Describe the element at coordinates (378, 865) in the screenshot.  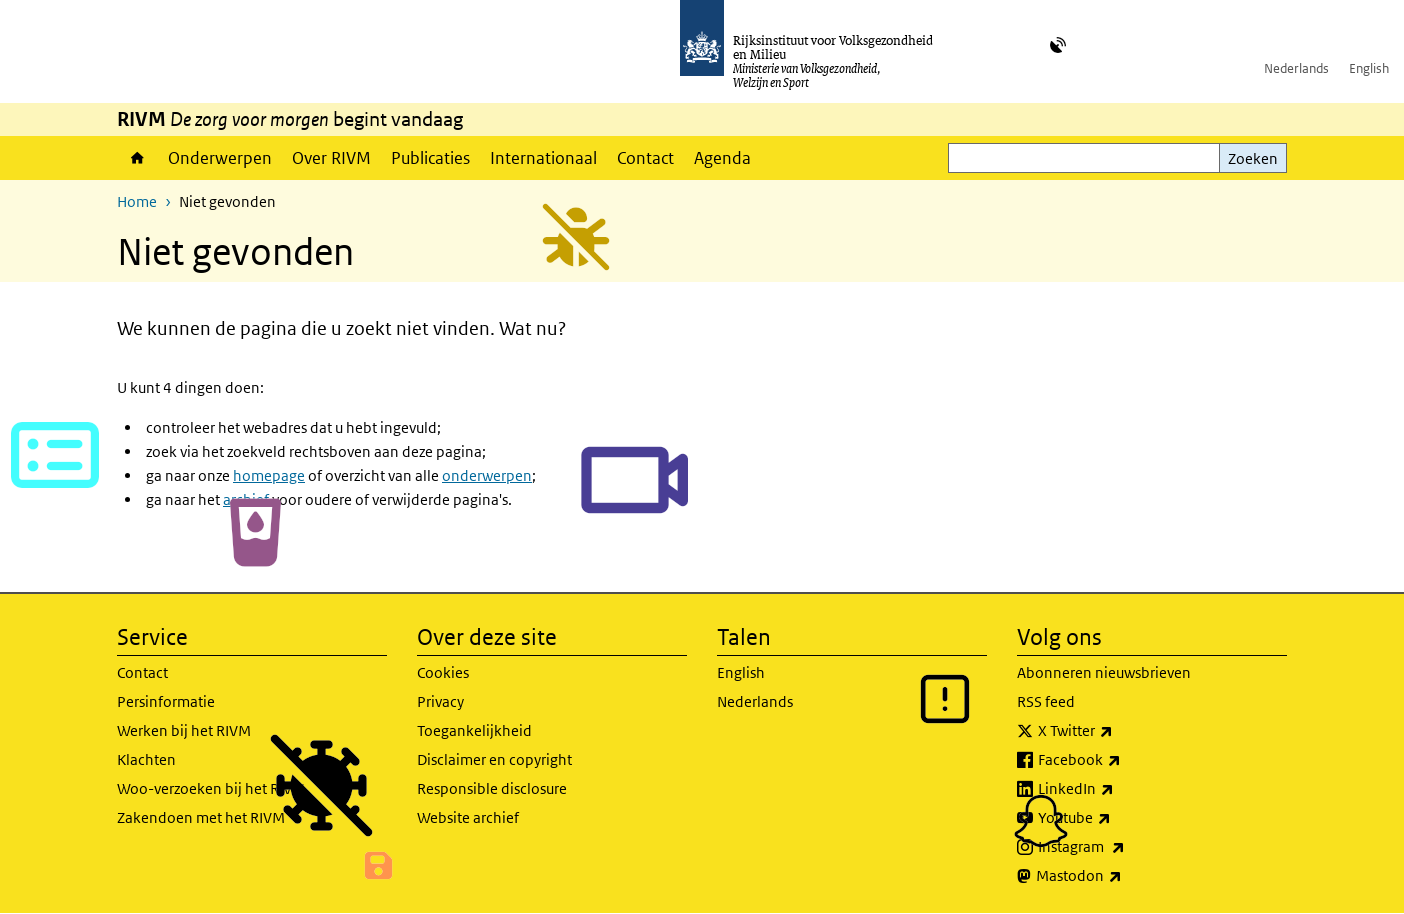
I see `save current file or document` at that location.